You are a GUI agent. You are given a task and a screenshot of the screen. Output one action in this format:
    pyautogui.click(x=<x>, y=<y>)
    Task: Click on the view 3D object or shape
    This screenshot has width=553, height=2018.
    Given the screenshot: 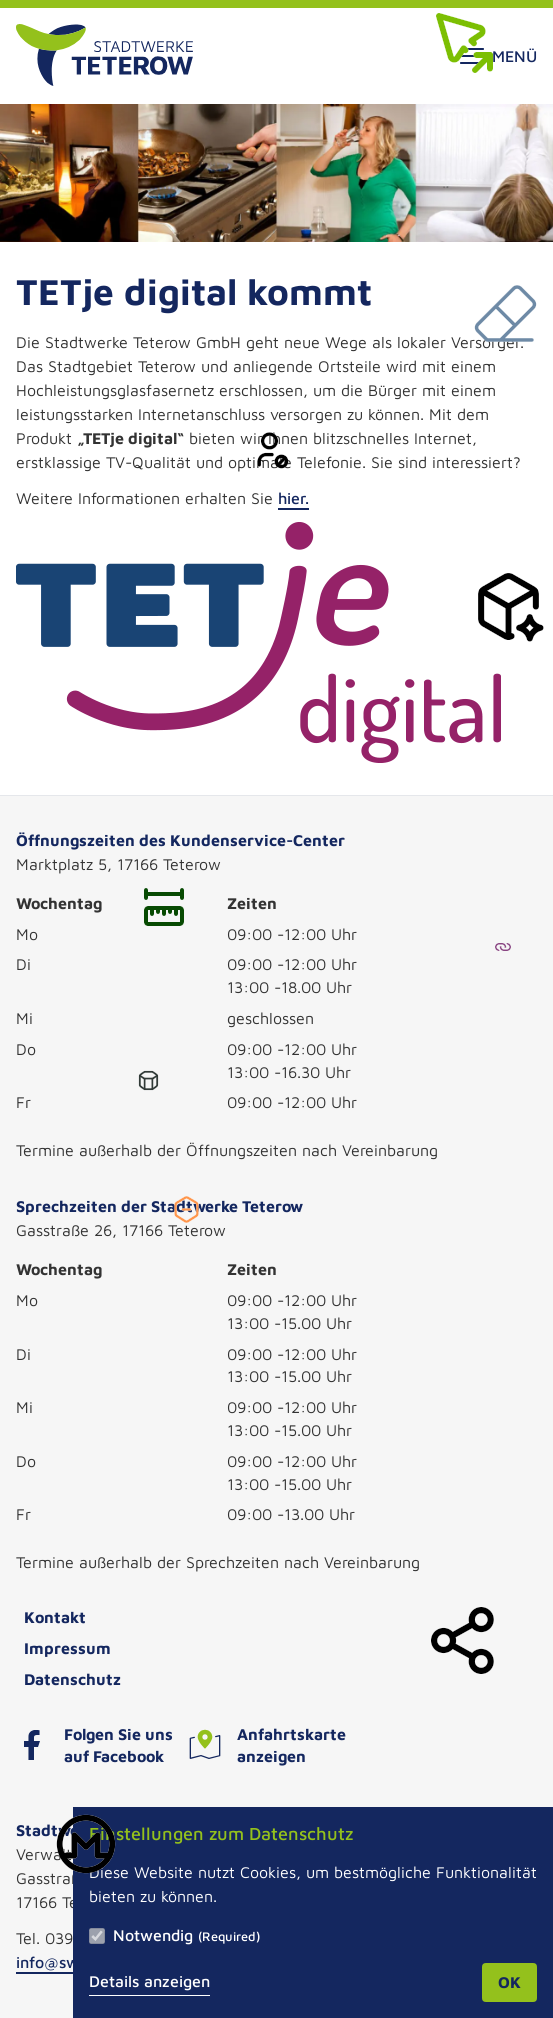 What is the action you would take?
    pyautogui.click(x=148, y=1080)
    